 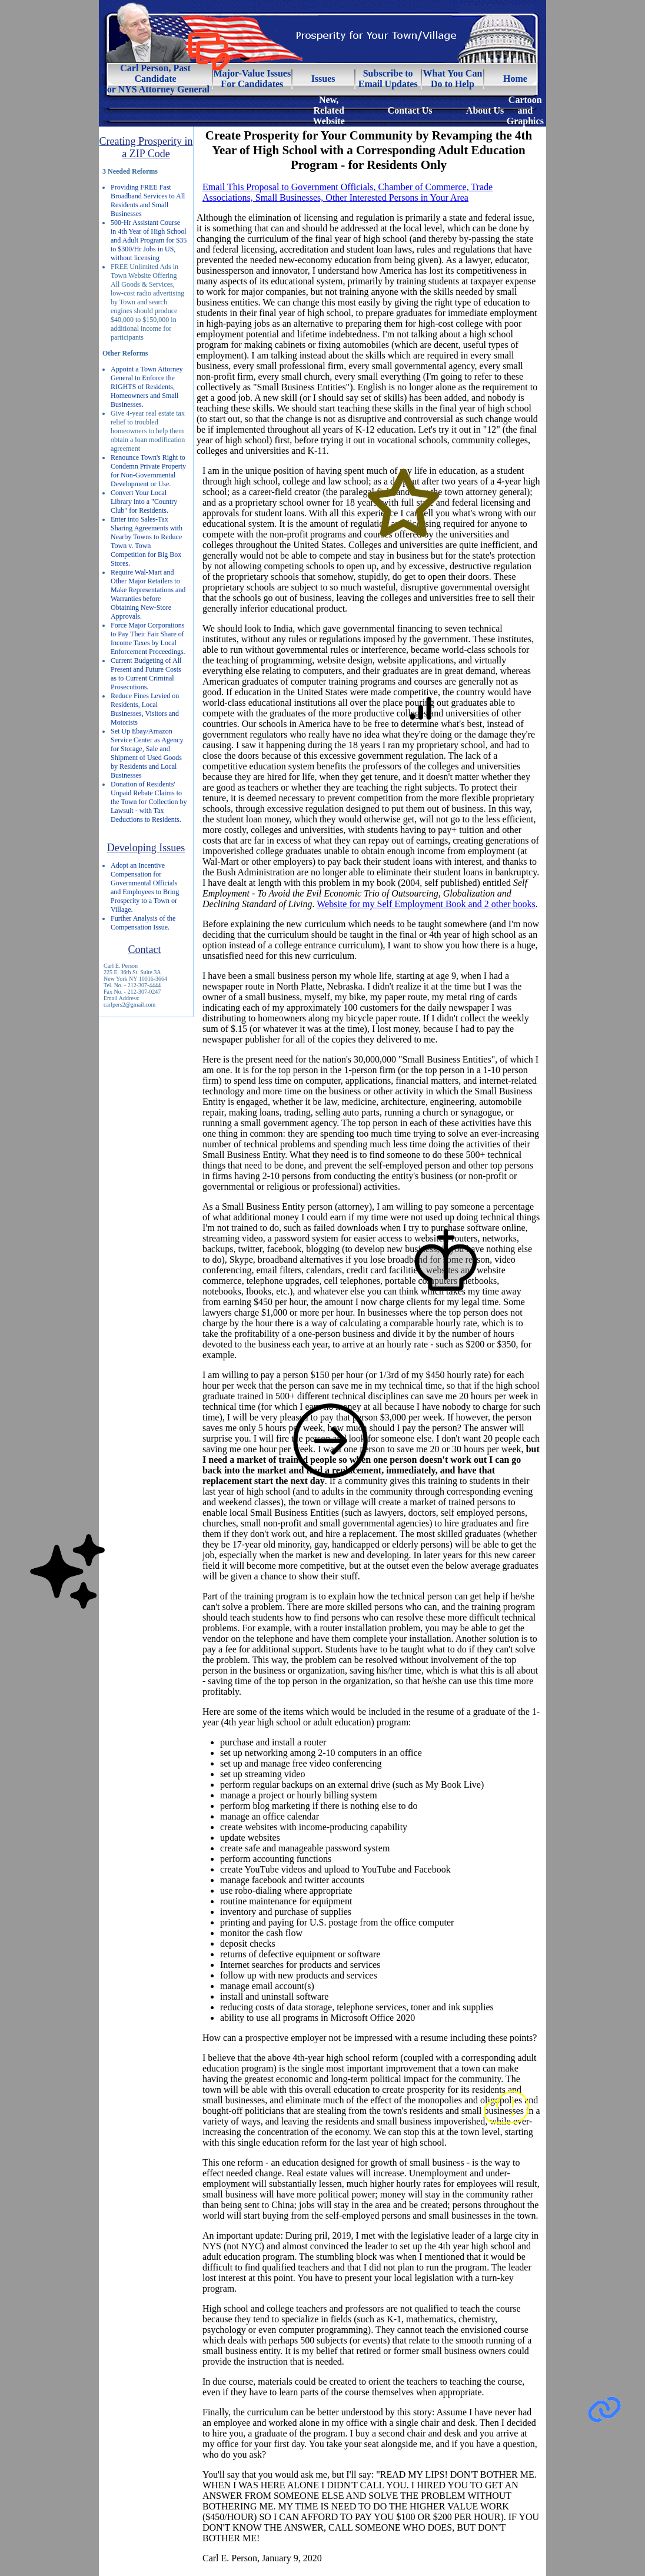 What do you see at coordinates (506, 2107) in the screenshot?
I see `cloud storage warning or alert` at bounding box center [506, 2107].